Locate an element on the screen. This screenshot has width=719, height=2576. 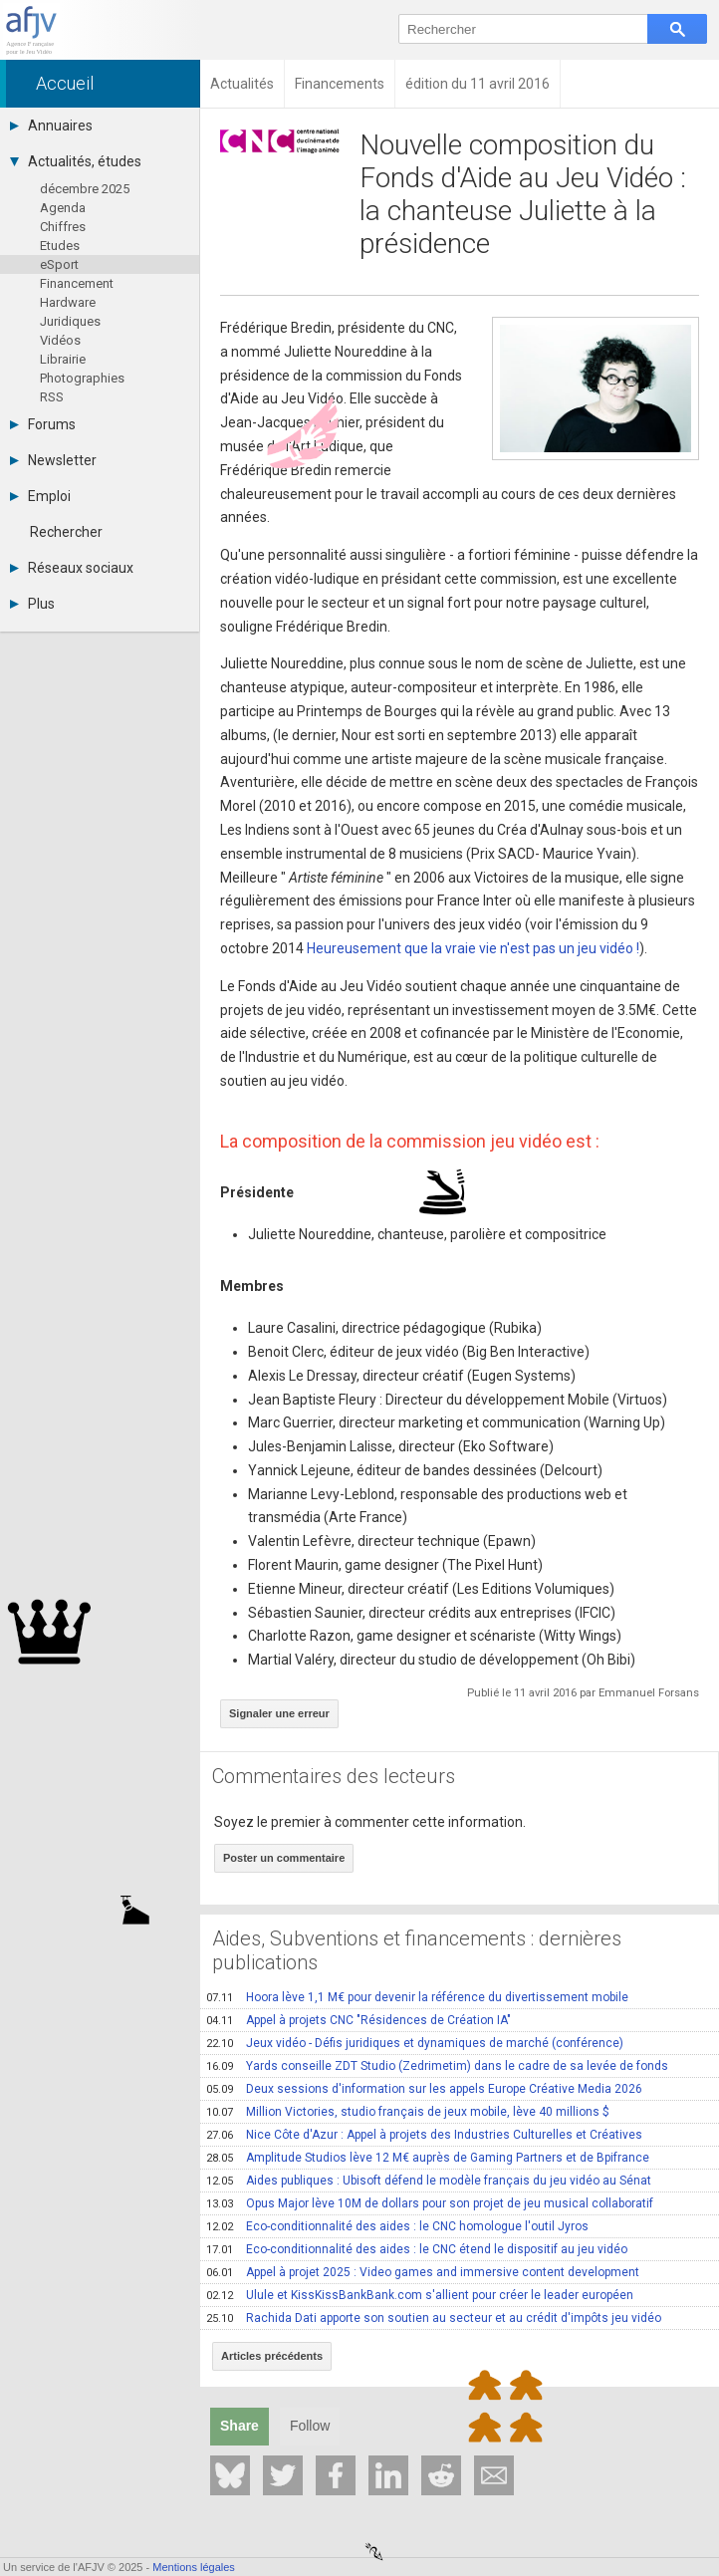
adjust stage or spotlight settings is located at coordinates (134, 1910).